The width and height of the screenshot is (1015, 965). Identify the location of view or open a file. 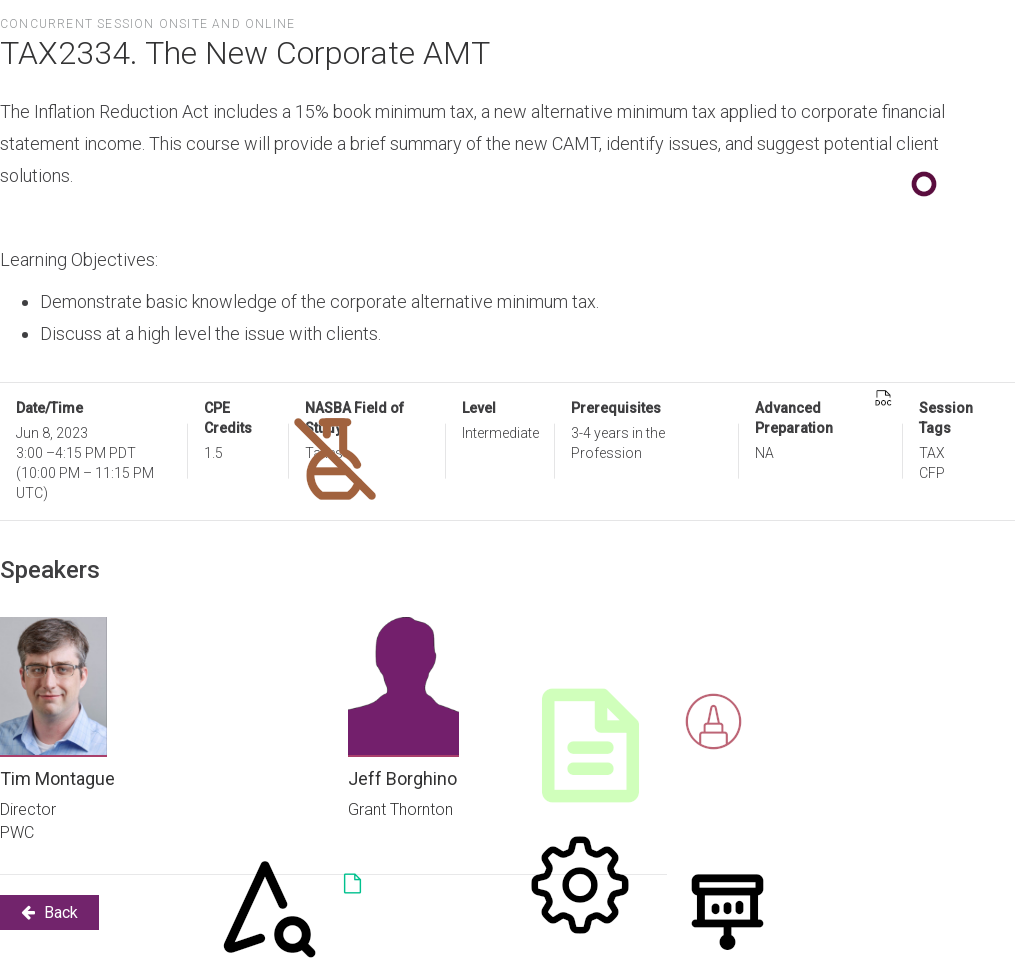
(352, 883).